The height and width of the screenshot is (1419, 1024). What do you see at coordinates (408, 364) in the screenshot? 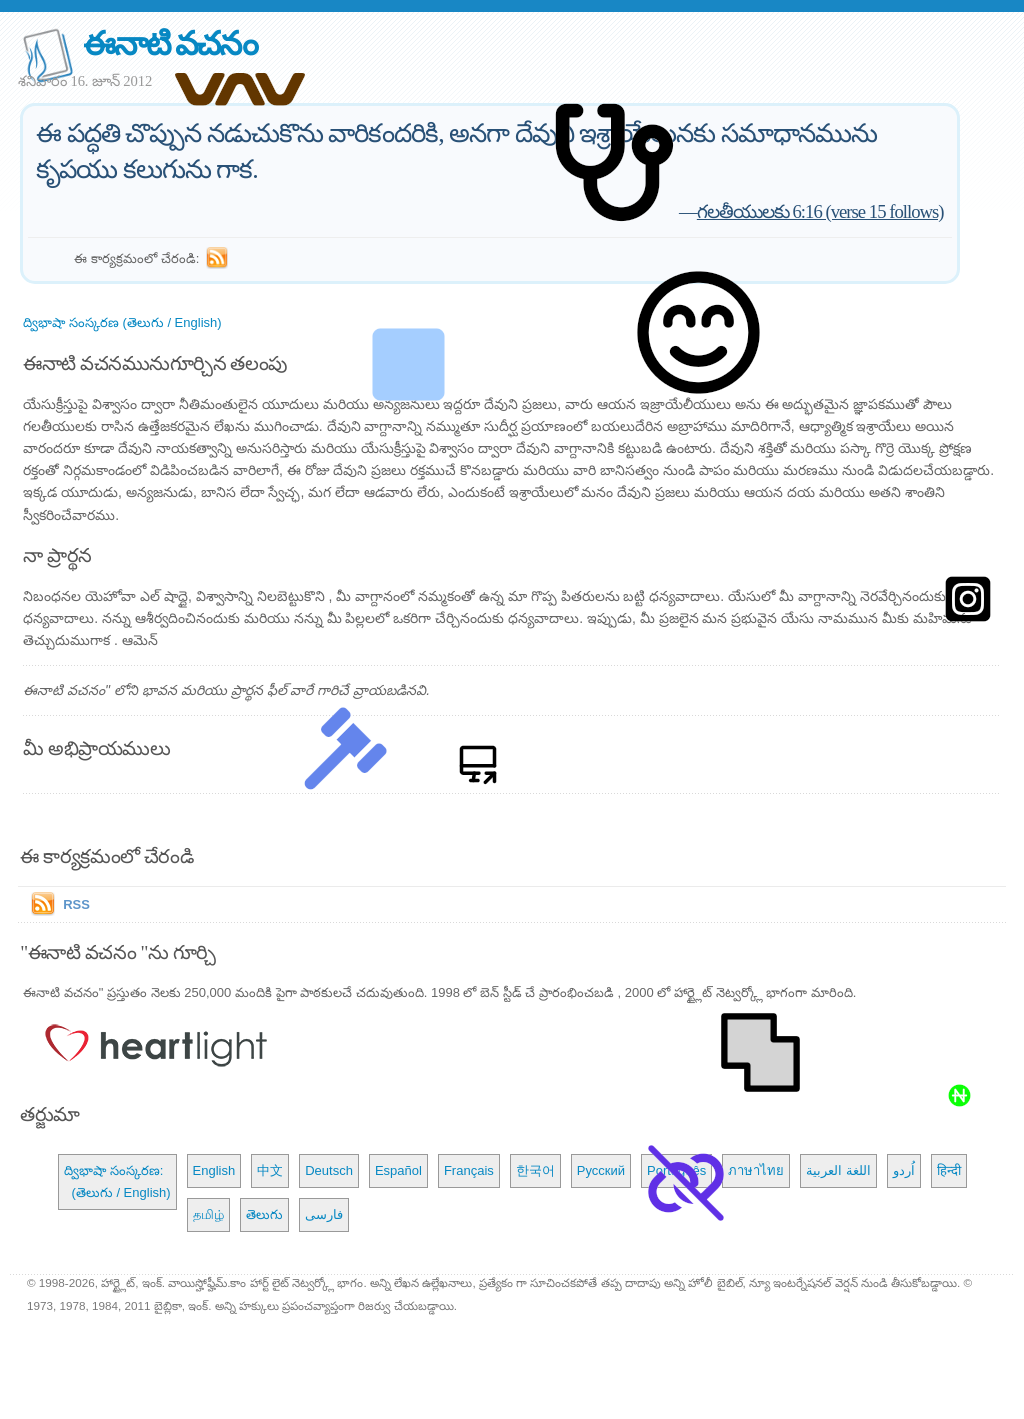
I see `stop or halt media playback` at bounding box center [408, 364].